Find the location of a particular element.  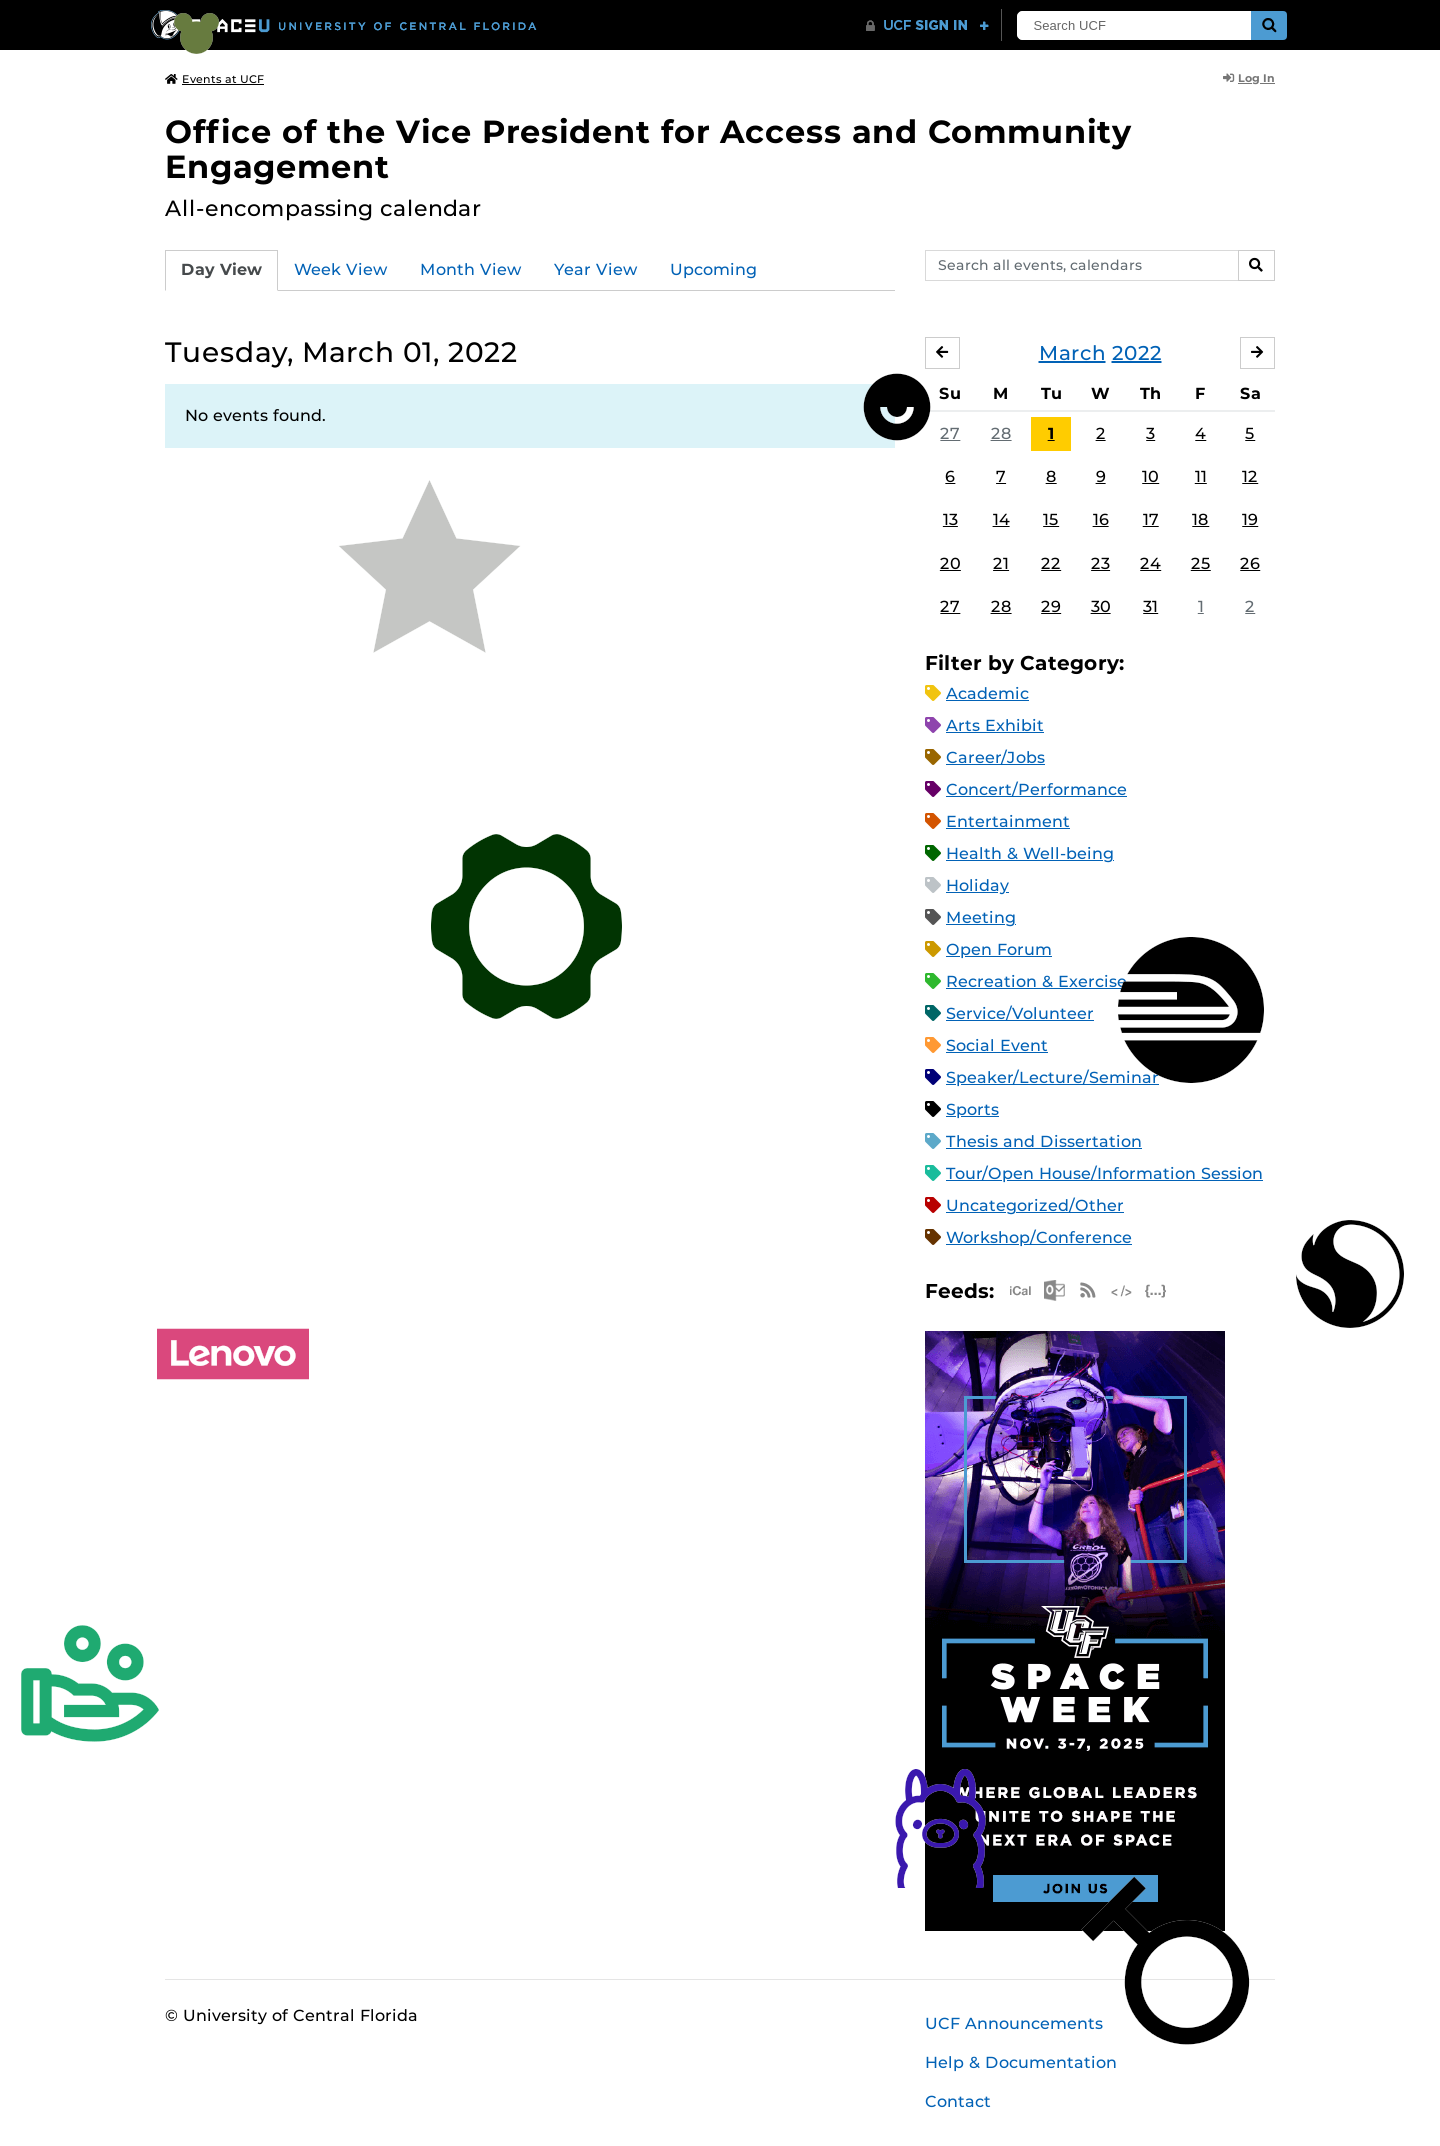

make a payment or tip is located at coordinates (88, 1686).